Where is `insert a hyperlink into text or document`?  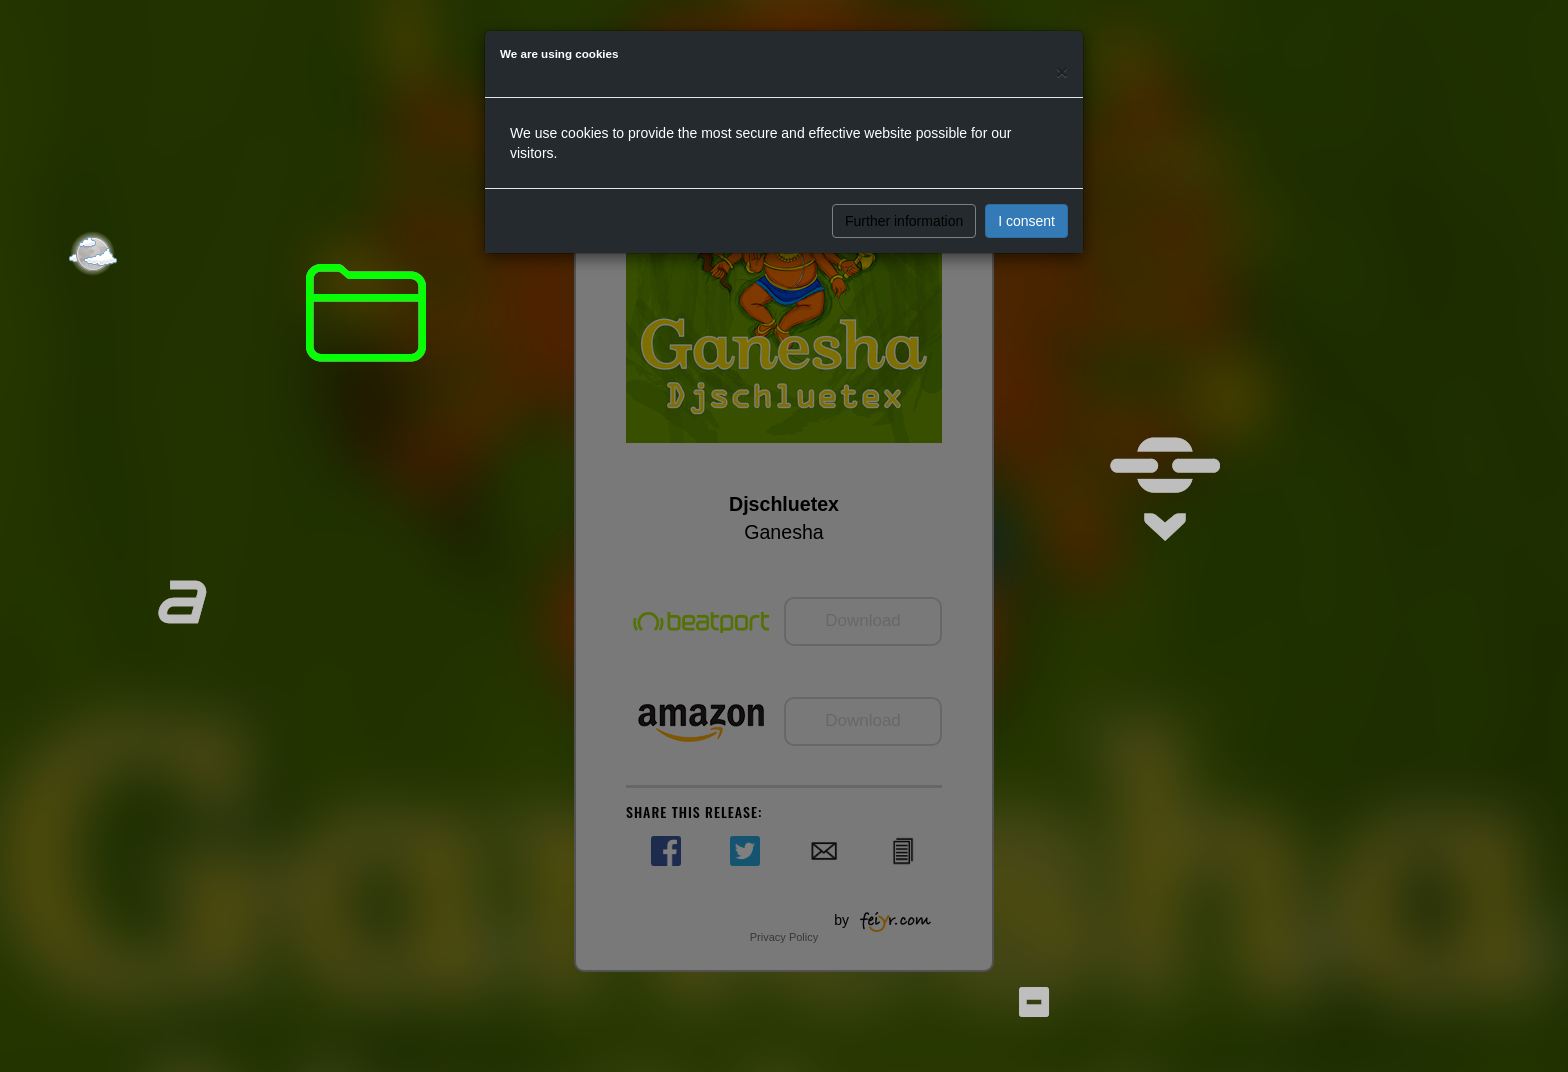
insert a hyperlink into text or document is located at coordinates (1165, 486).